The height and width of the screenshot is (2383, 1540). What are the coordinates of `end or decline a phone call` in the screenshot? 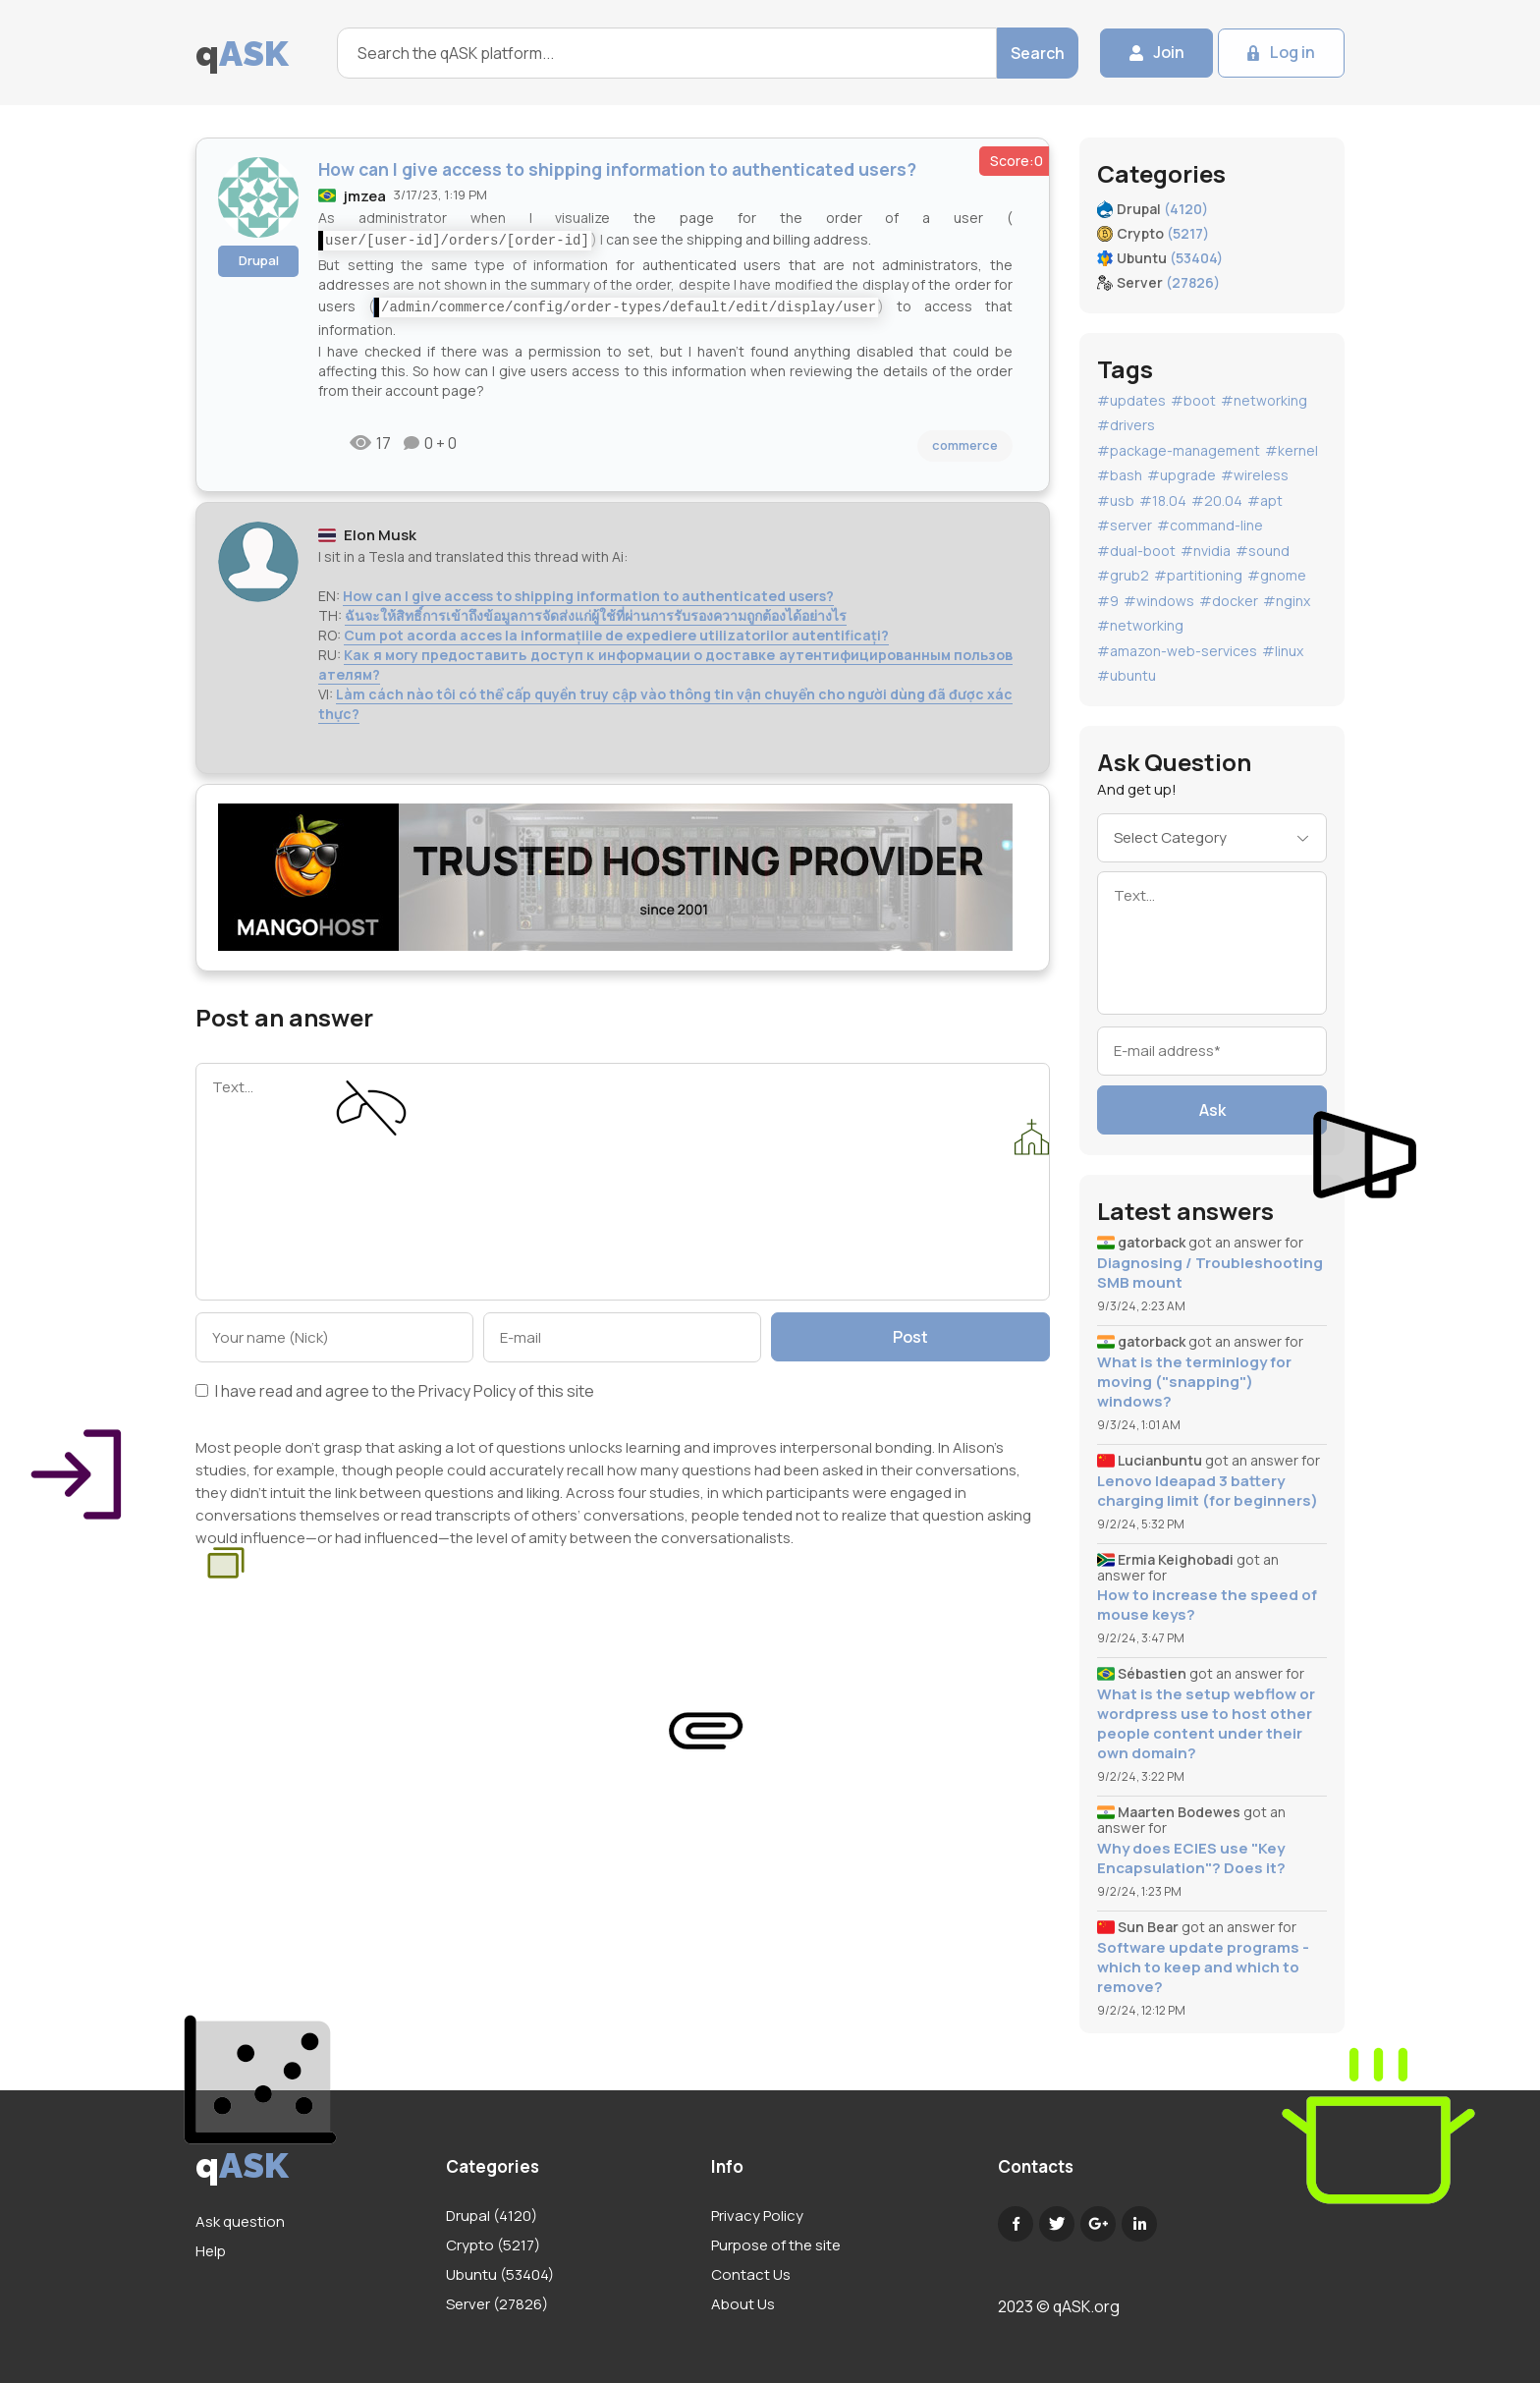 It's located at (371, 1108).